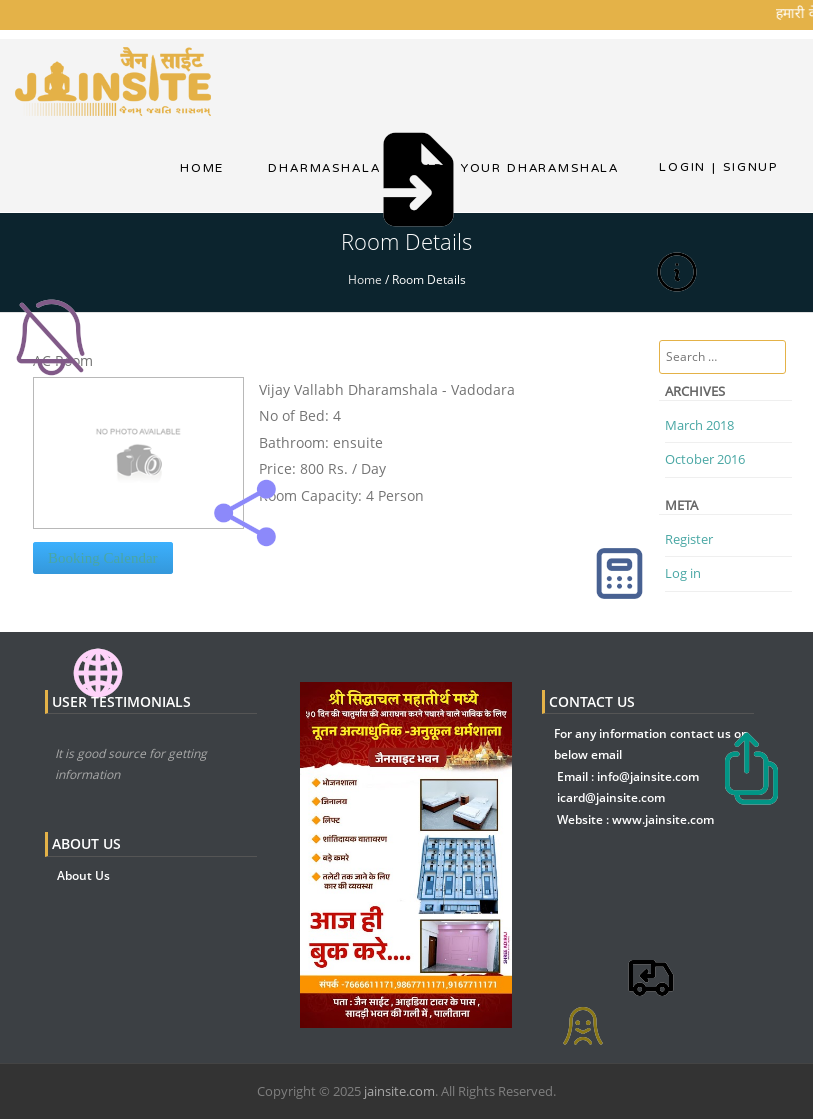  I want to click on share this content, so click(245, 513).